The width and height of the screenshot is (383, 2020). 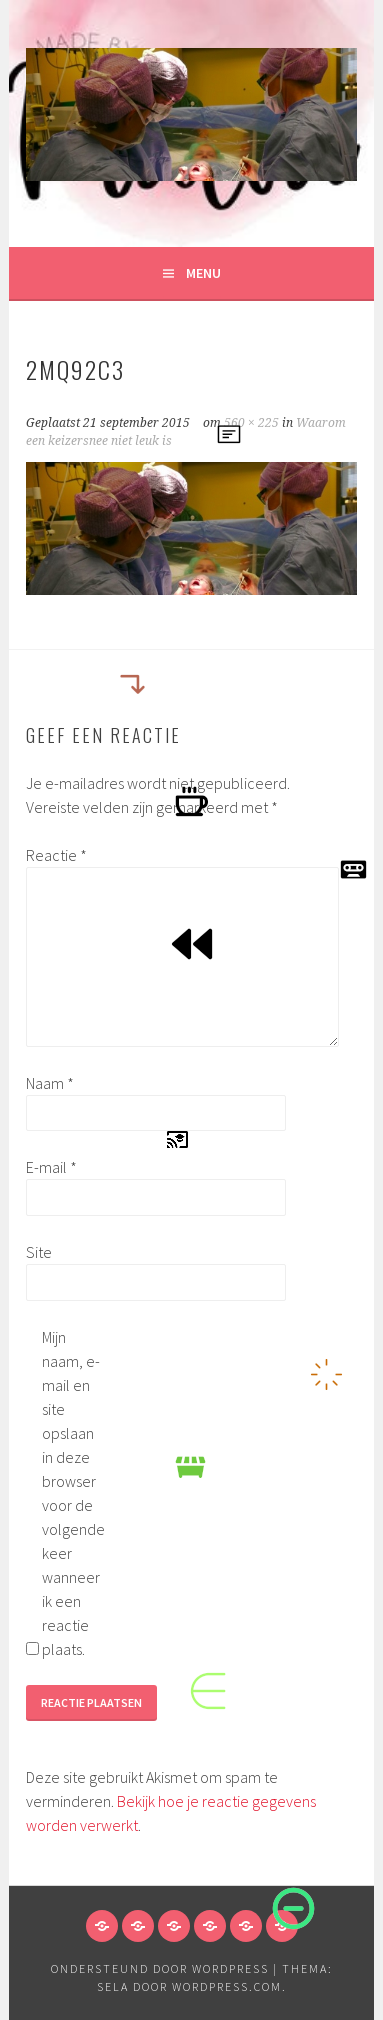 What do you see at coordinates (326, 1374) in the screenshot?
I see `indicates content is loading` at bounding box center [326, 1374].